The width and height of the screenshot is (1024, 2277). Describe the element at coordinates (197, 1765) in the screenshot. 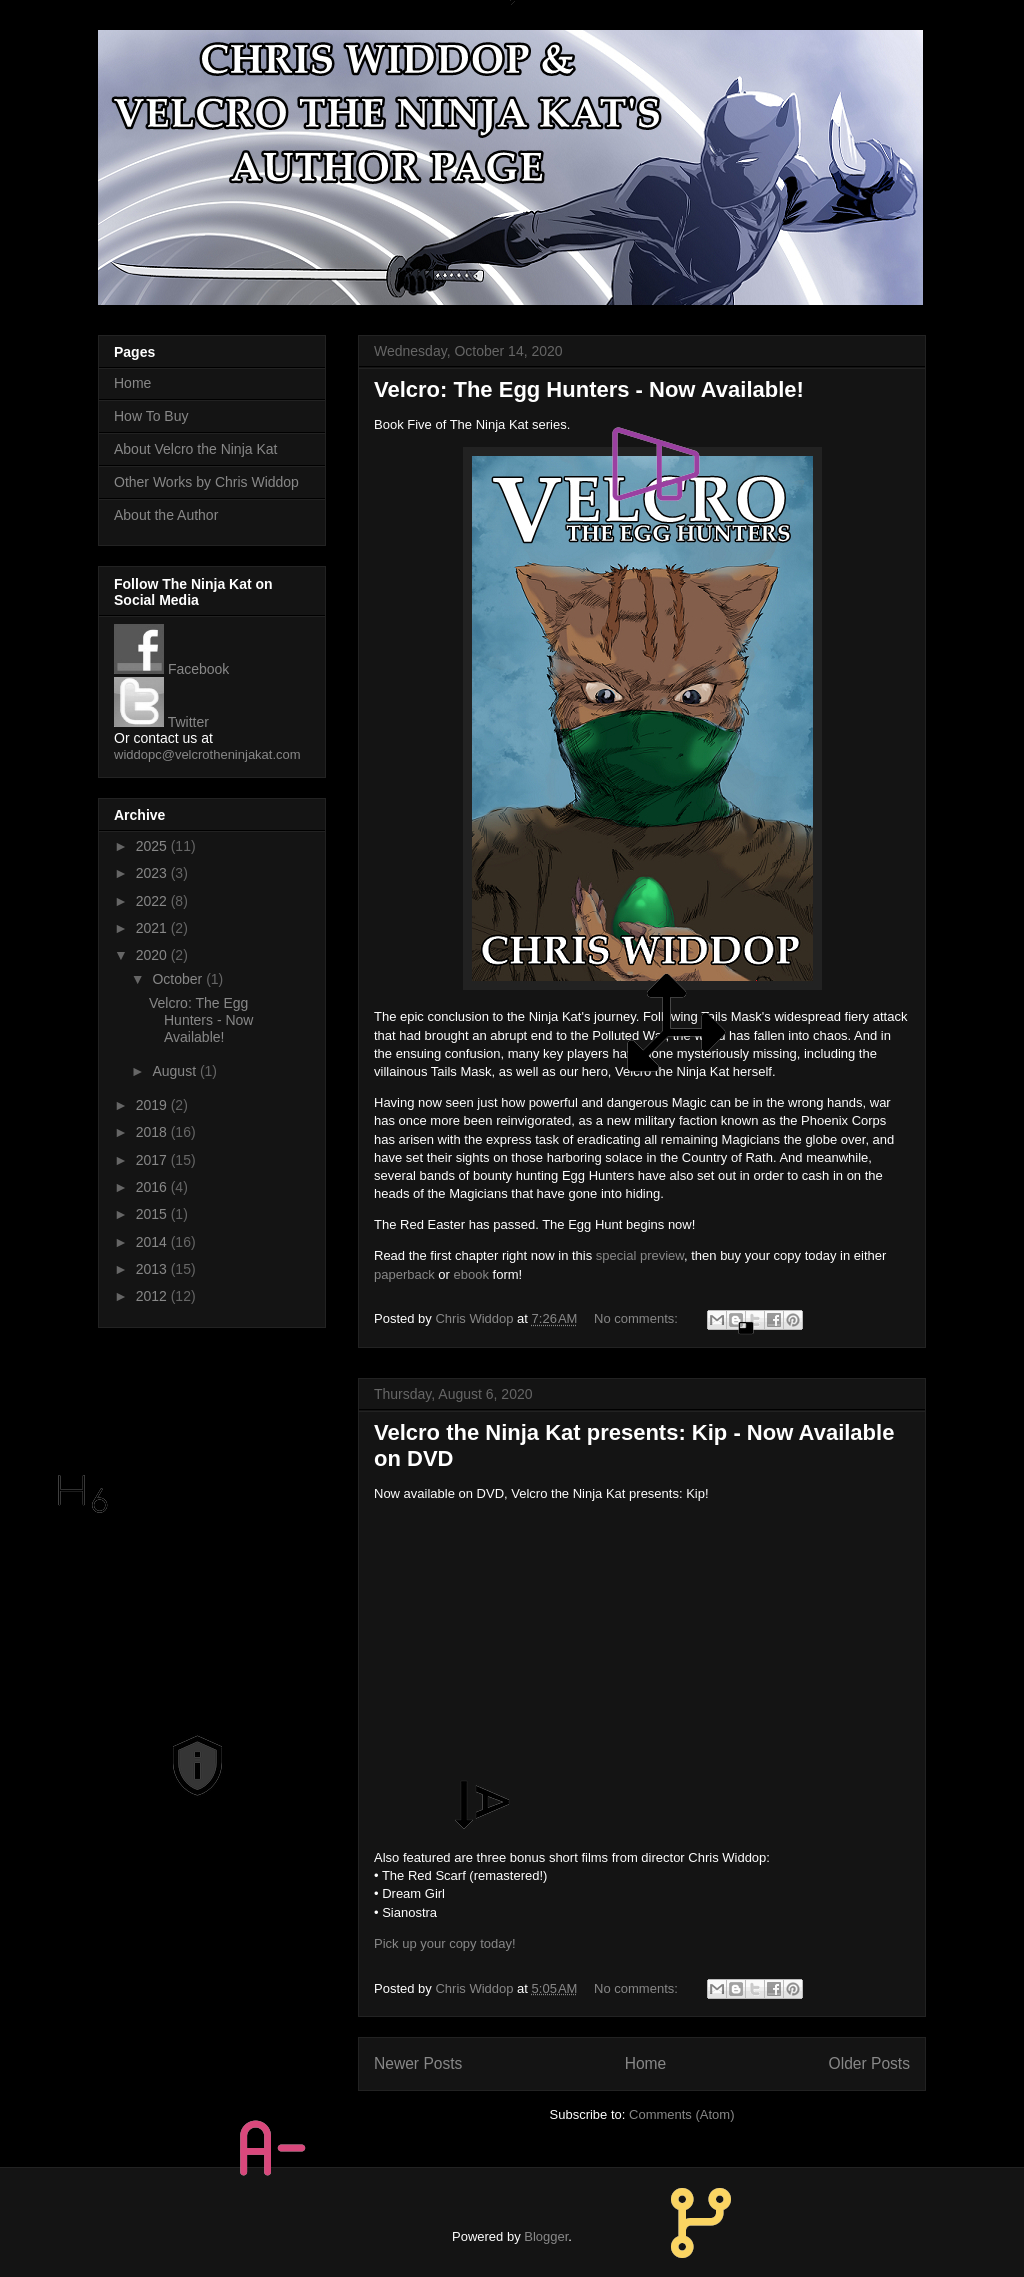

I see `view privacy policy or information` at that location.